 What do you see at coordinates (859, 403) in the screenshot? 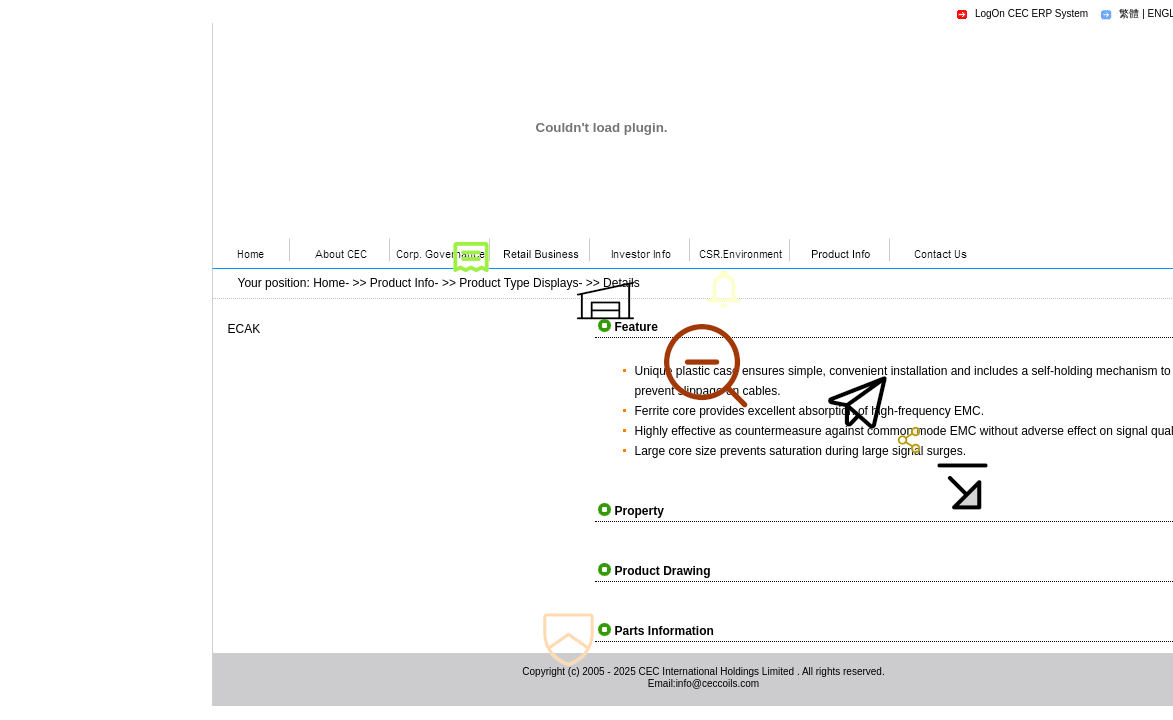
I see `open Telegram messaging app` at bounding box center [859, 403].